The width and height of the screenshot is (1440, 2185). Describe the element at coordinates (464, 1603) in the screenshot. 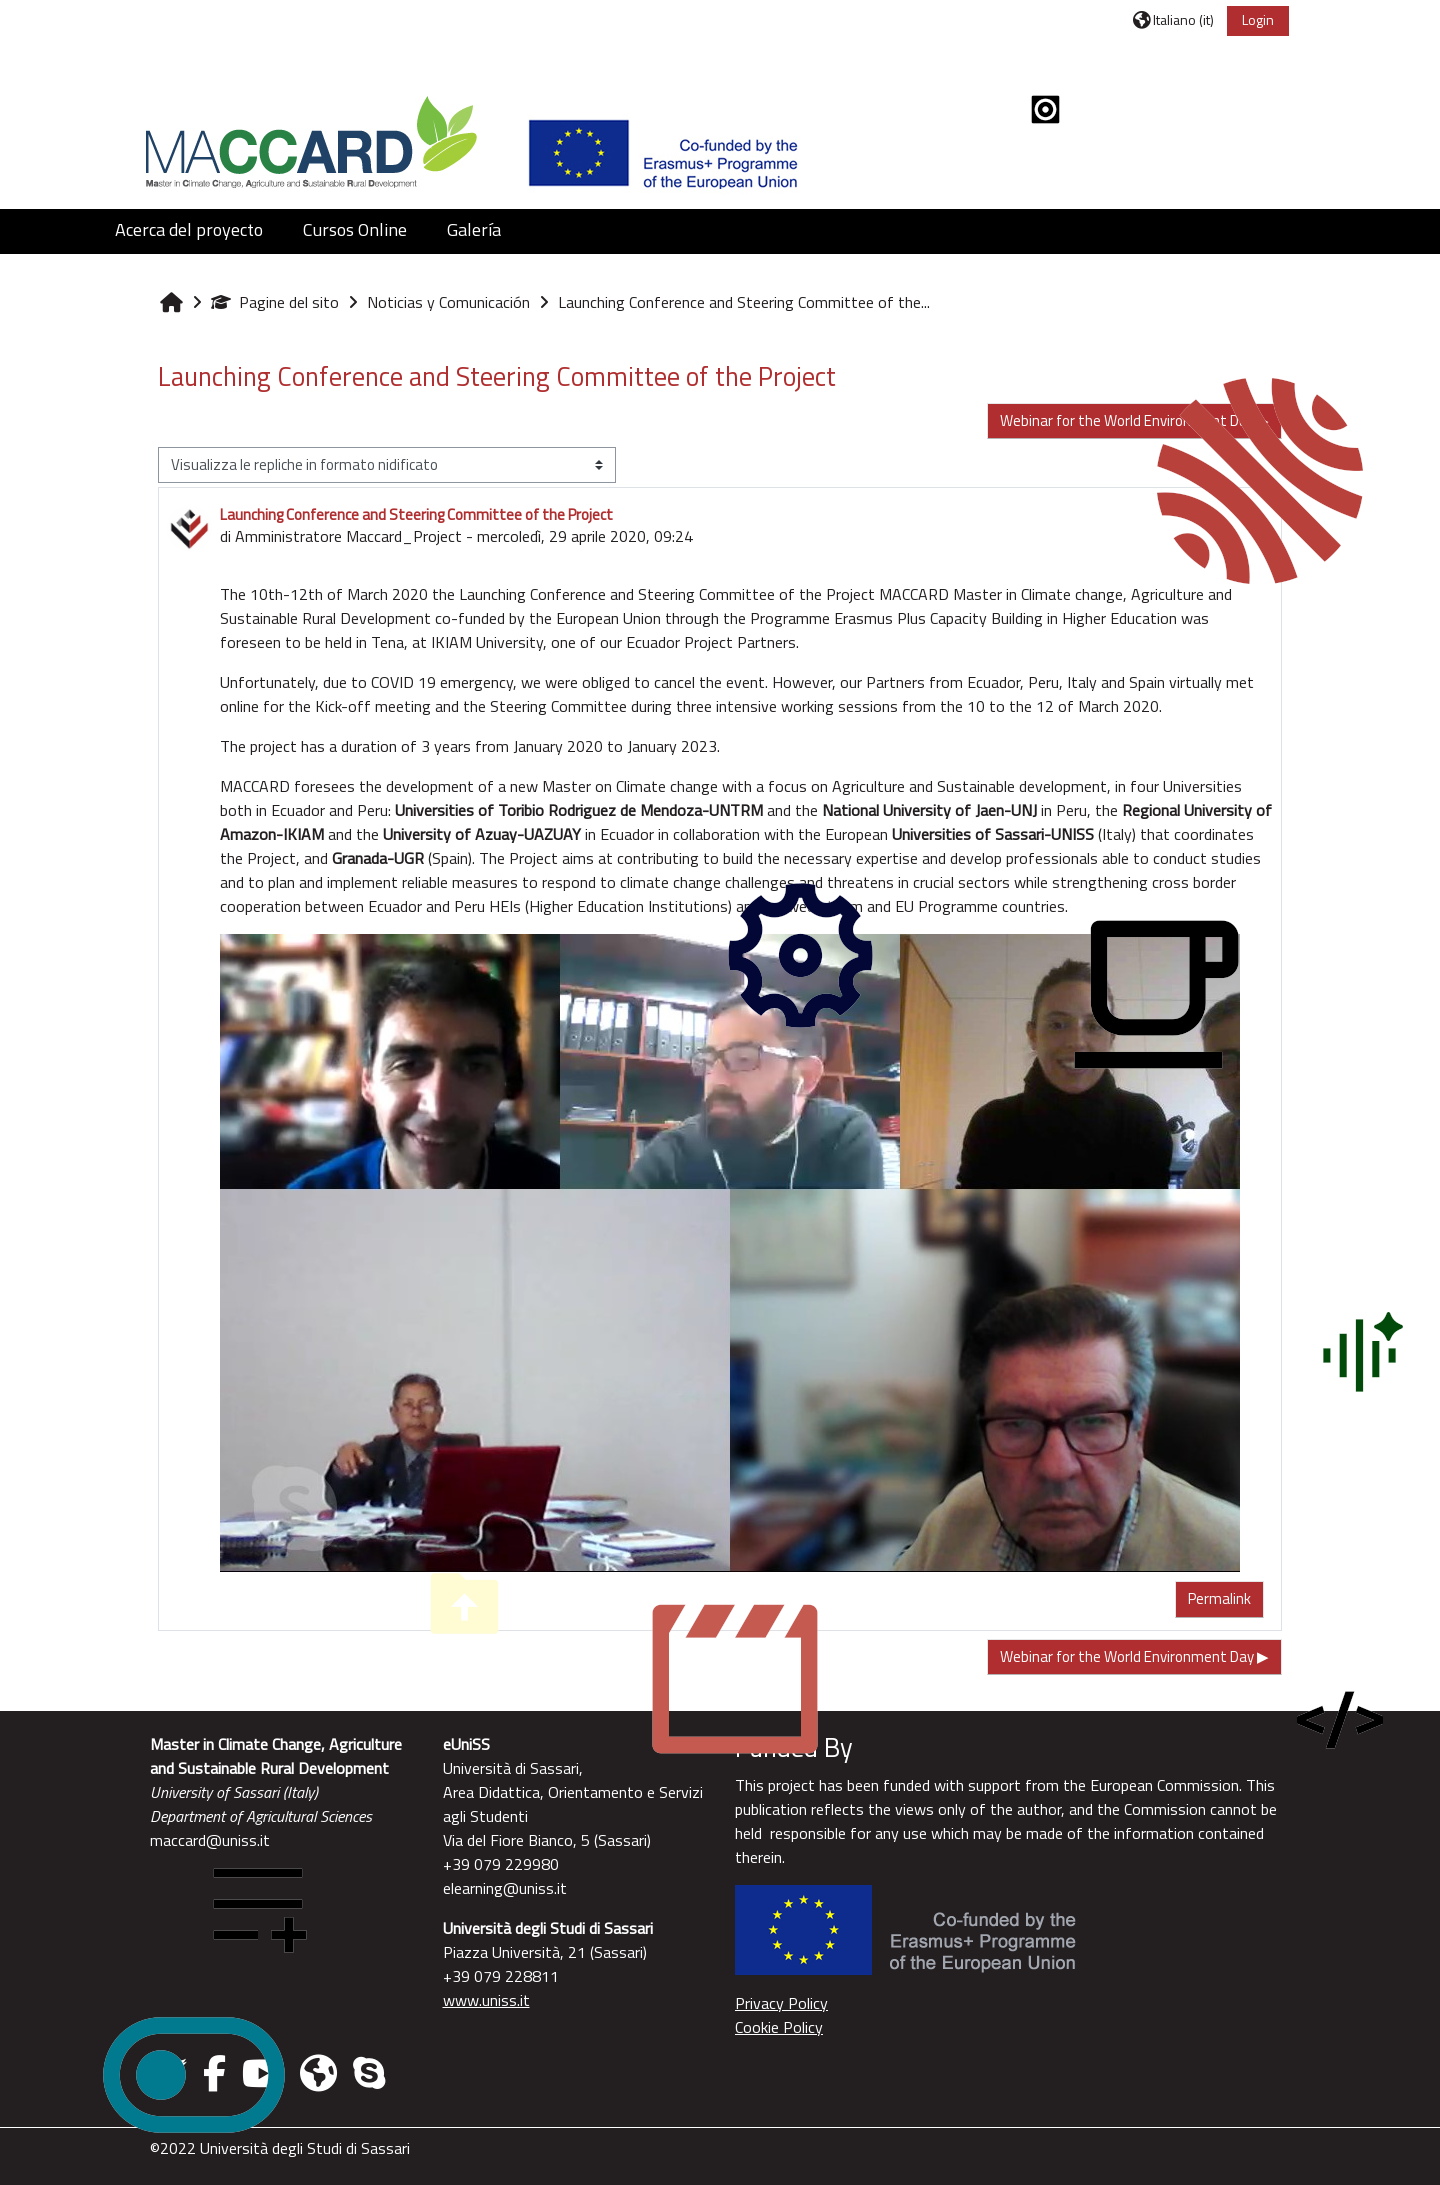

I see `upload files to a folder` at that location.